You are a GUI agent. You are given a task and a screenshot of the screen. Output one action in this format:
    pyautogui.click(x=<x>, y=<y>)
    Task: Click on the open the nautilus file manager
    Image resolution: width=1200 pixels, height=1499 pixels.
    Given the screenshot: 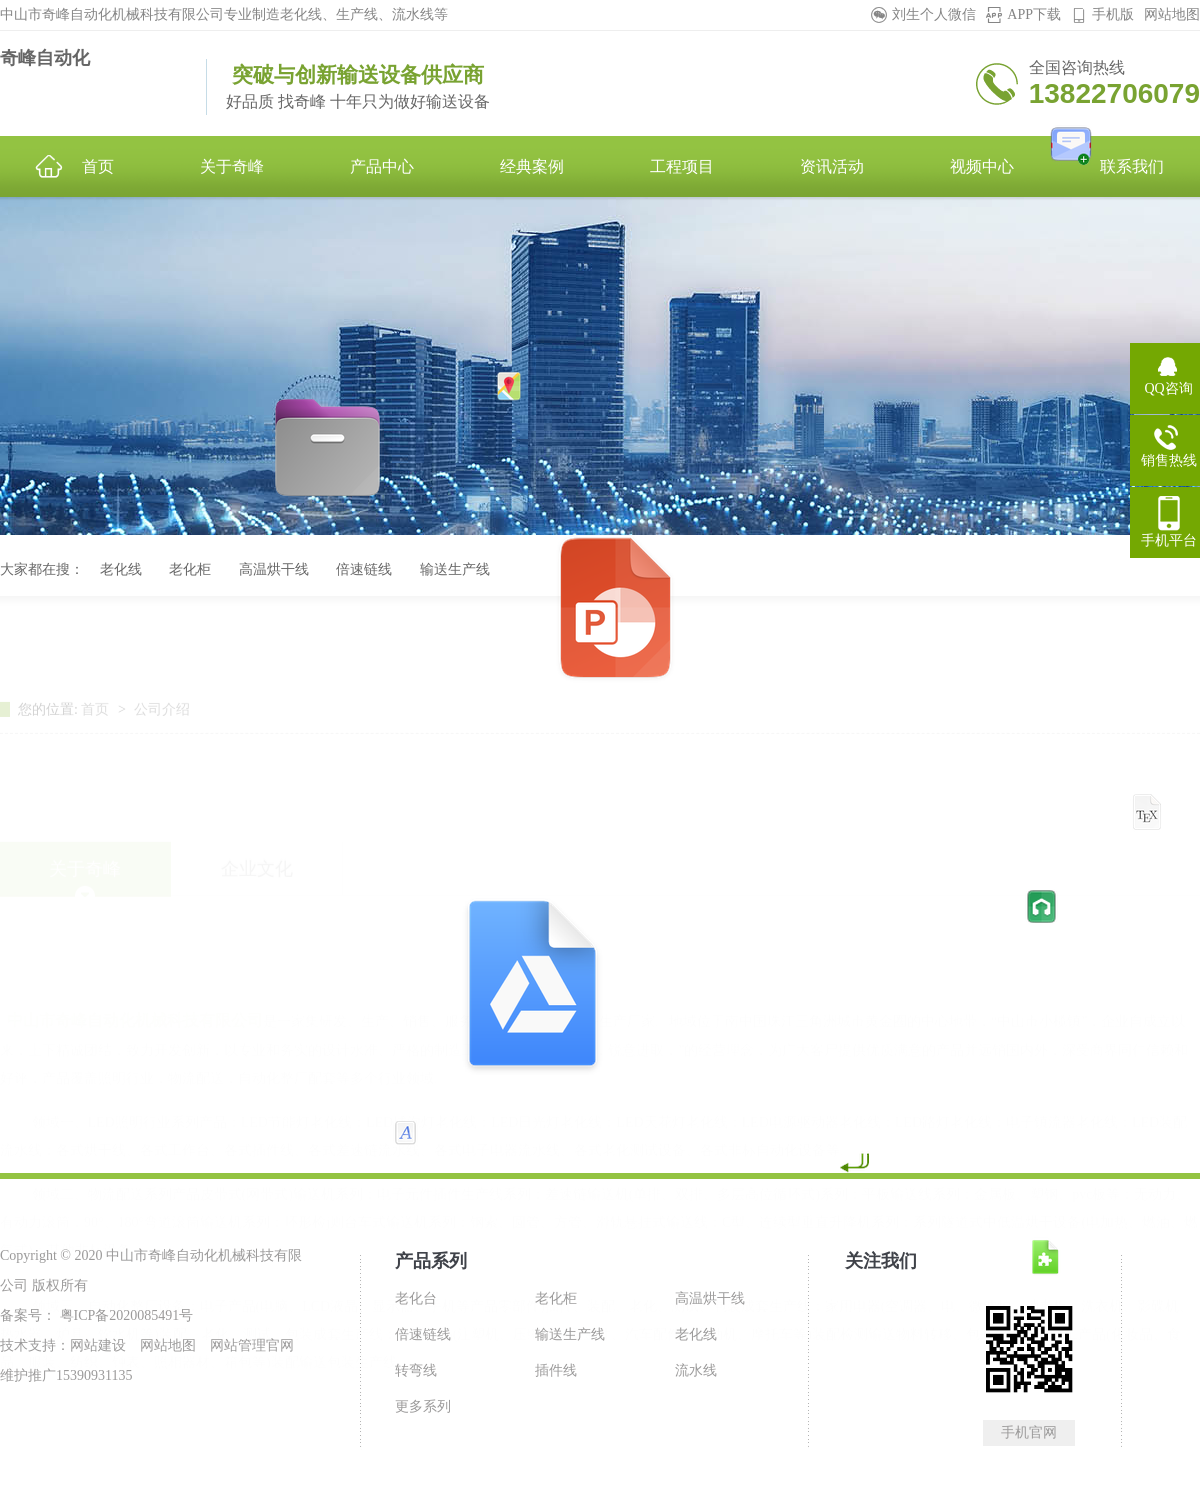 What is the action you would take?
    pyautogui.click(x=327, y=447)
    